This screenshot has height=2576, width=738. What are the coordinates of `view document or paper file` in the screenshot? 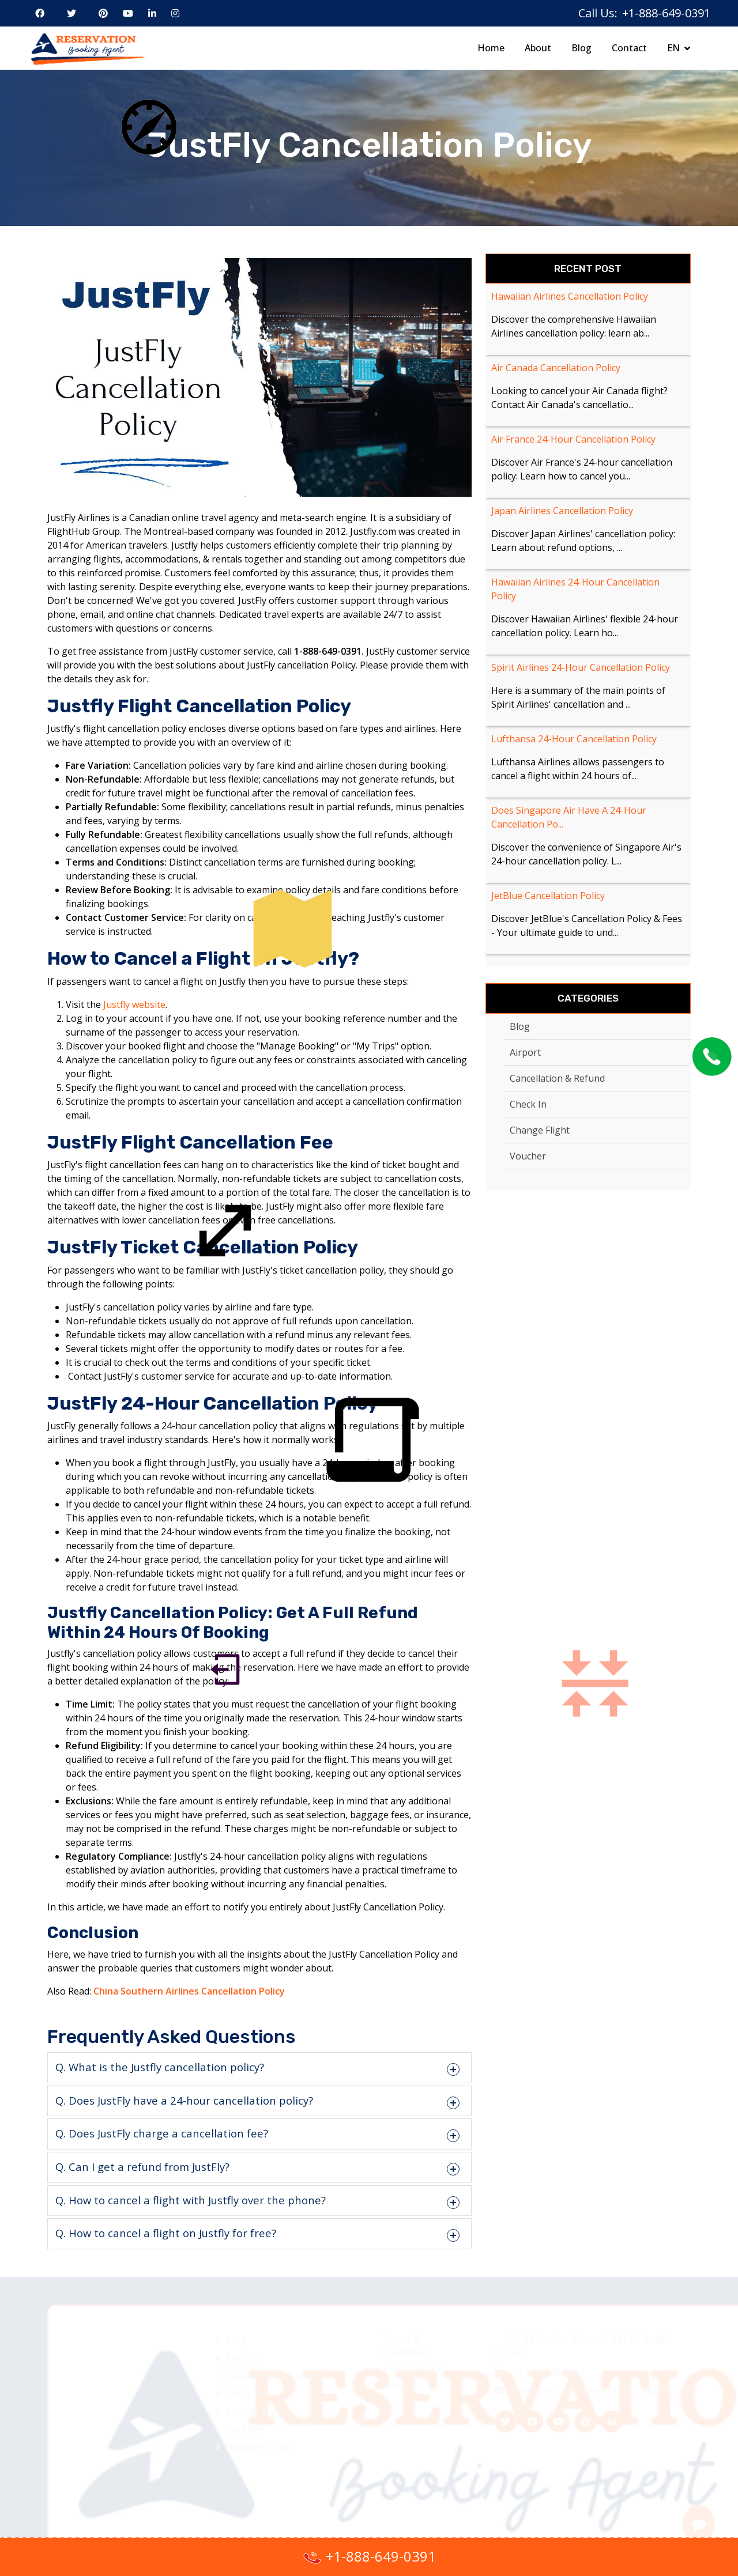 It's located at (372, 1440).